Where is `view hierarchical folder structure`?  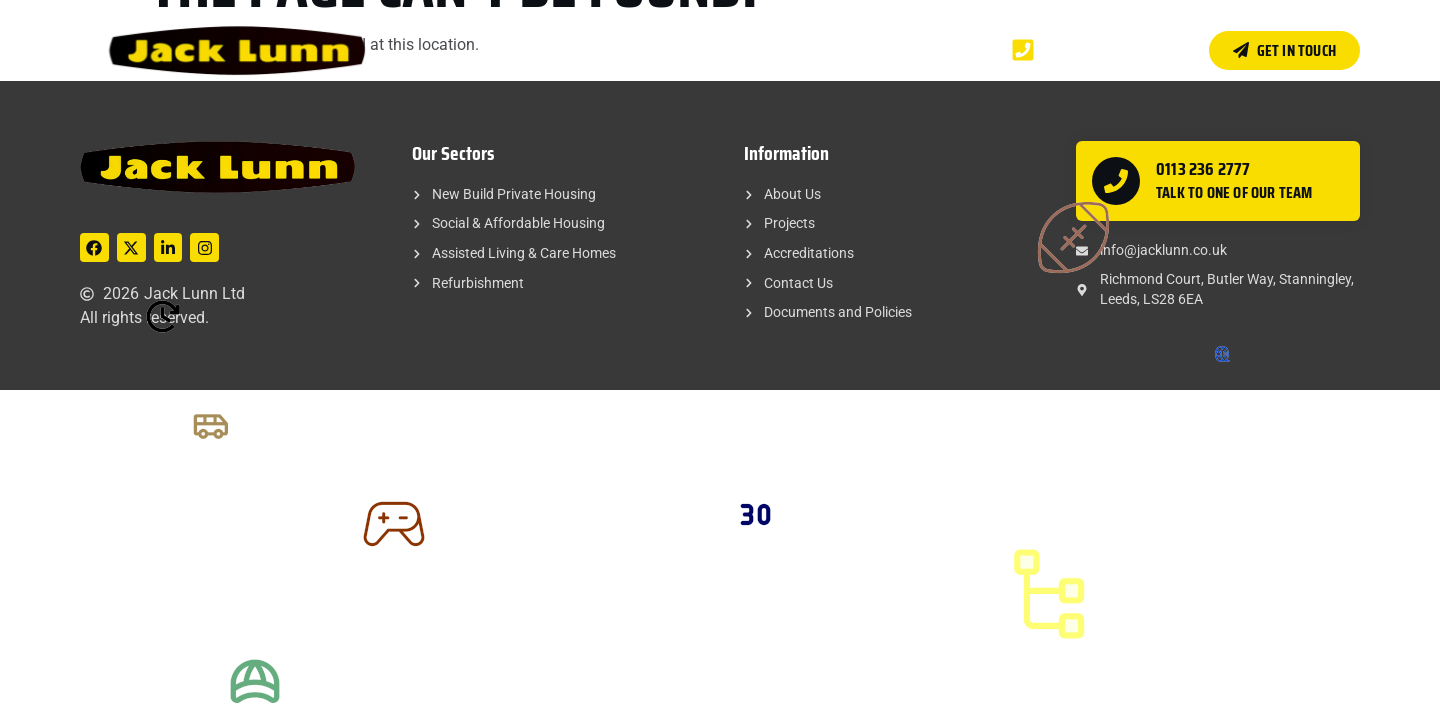
view hierarchical folder structure is located at coordinates (1046, 594).